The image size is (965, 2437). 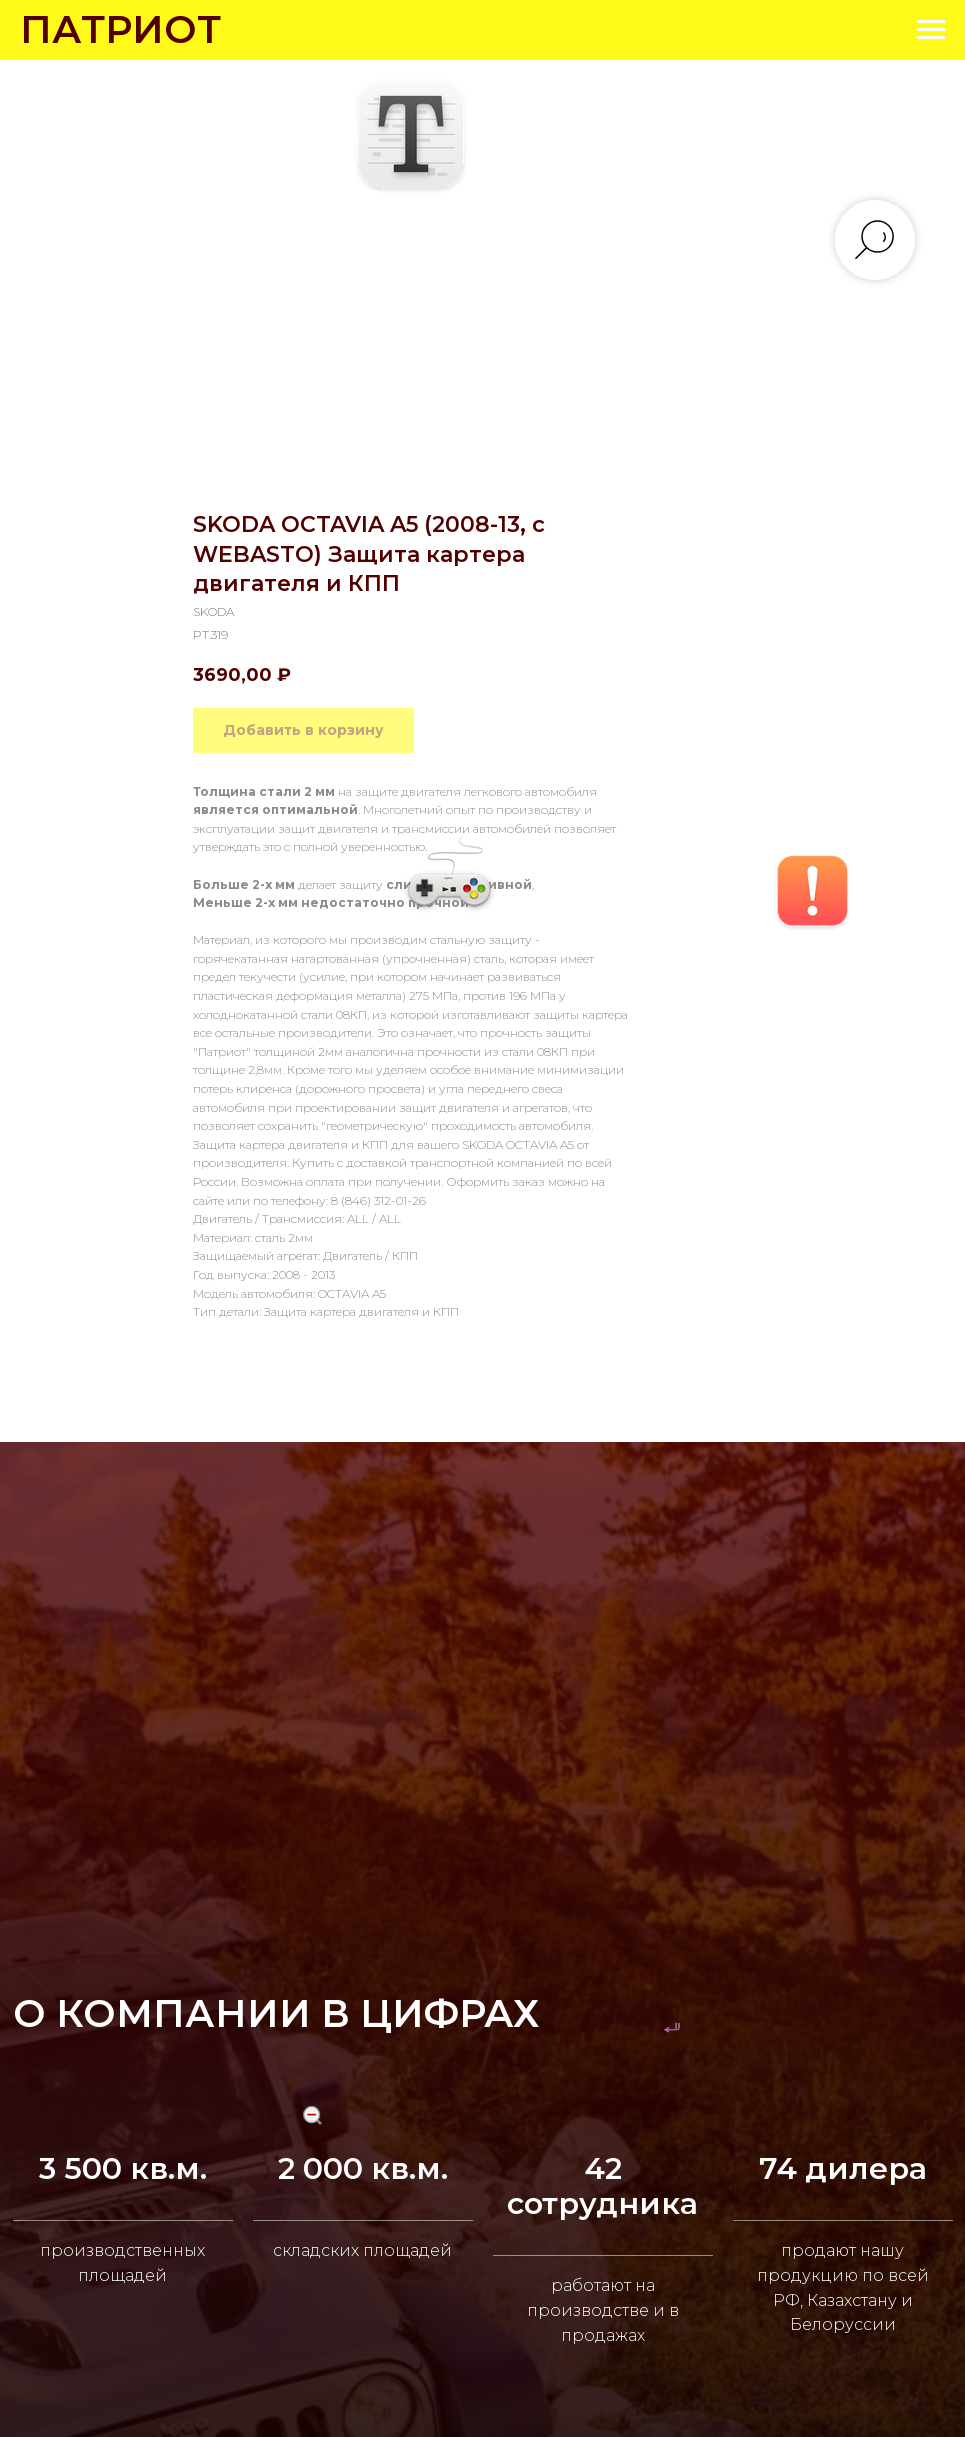 What do you see at coordinates (411, 134) in the screenshot?
I see `open typora markdown editor` at bounding box center [411, 134].